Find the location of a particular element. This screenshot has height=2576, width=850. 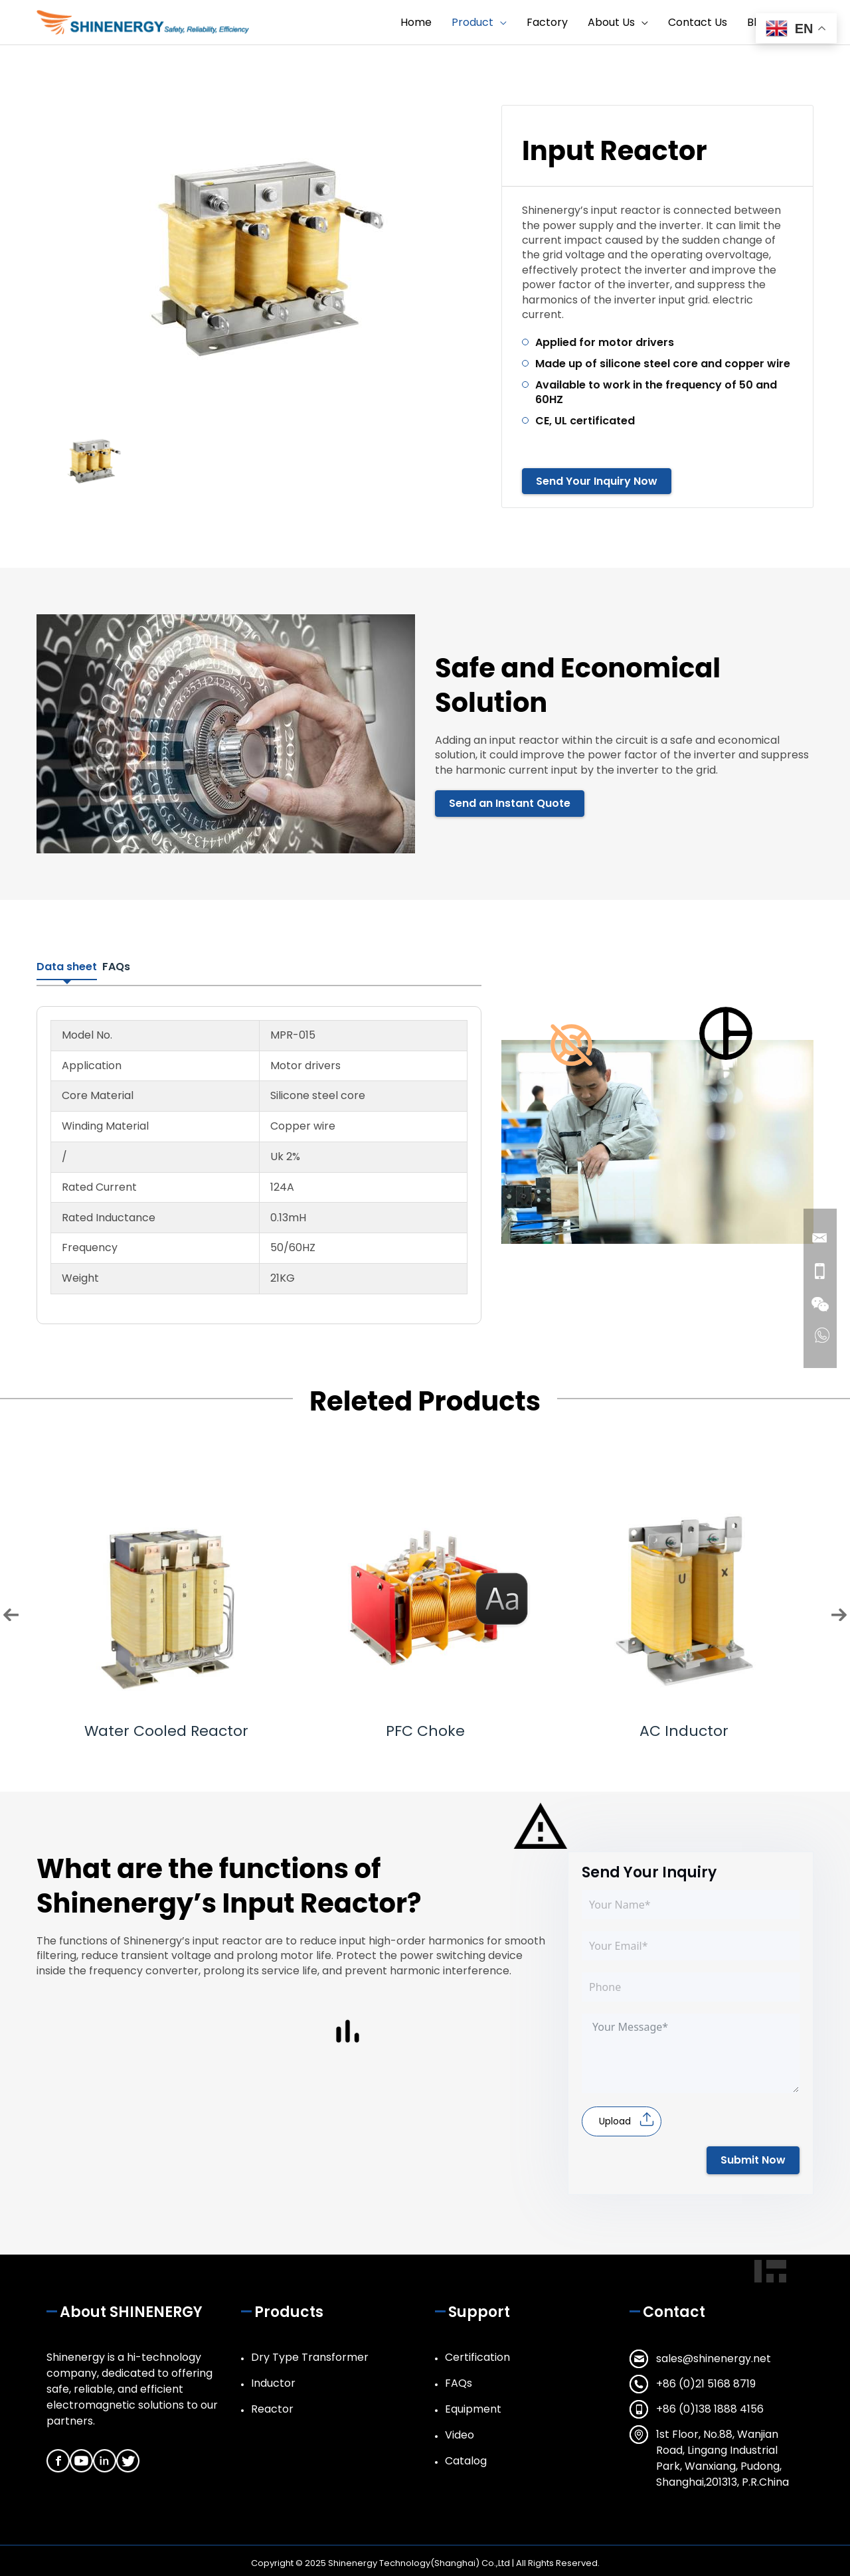

view data breakdown or statistics is located at coordinates (726, 1033).